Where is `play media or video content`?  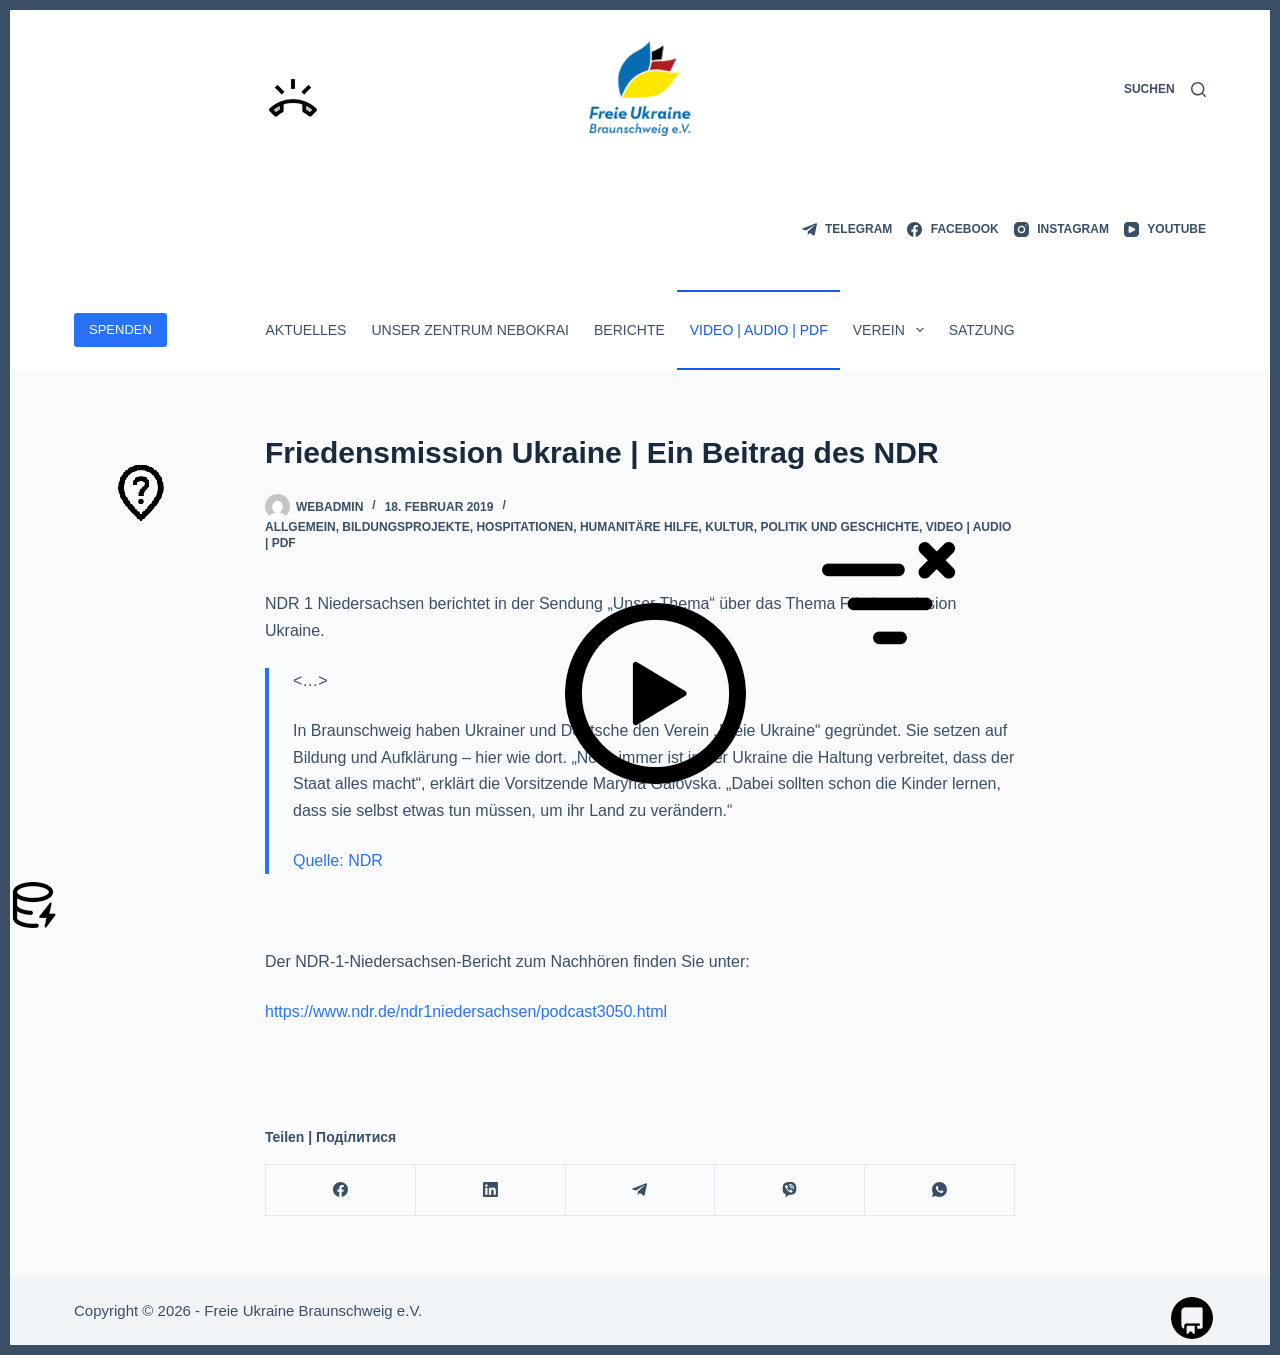 play media or video content is located at coordinates (655, 693).